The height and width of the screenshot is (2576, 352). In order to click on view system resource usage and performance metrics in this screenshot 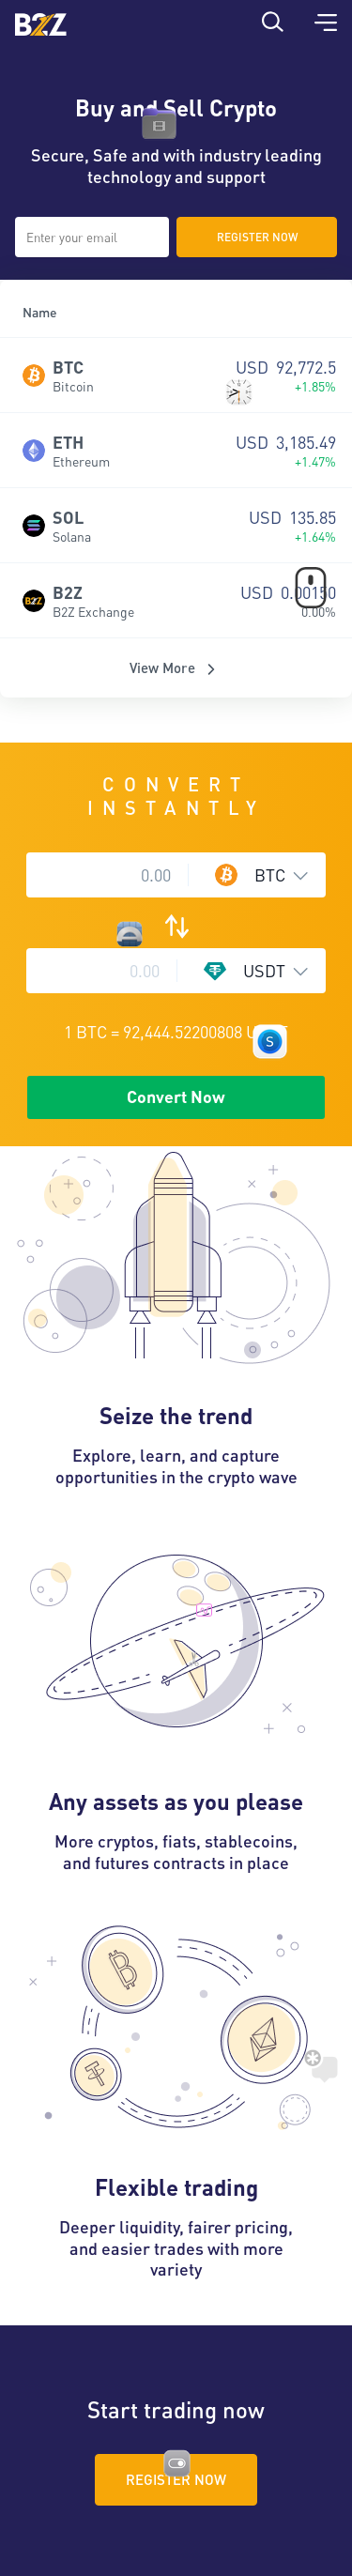, I will do `click(204, 1609)`.